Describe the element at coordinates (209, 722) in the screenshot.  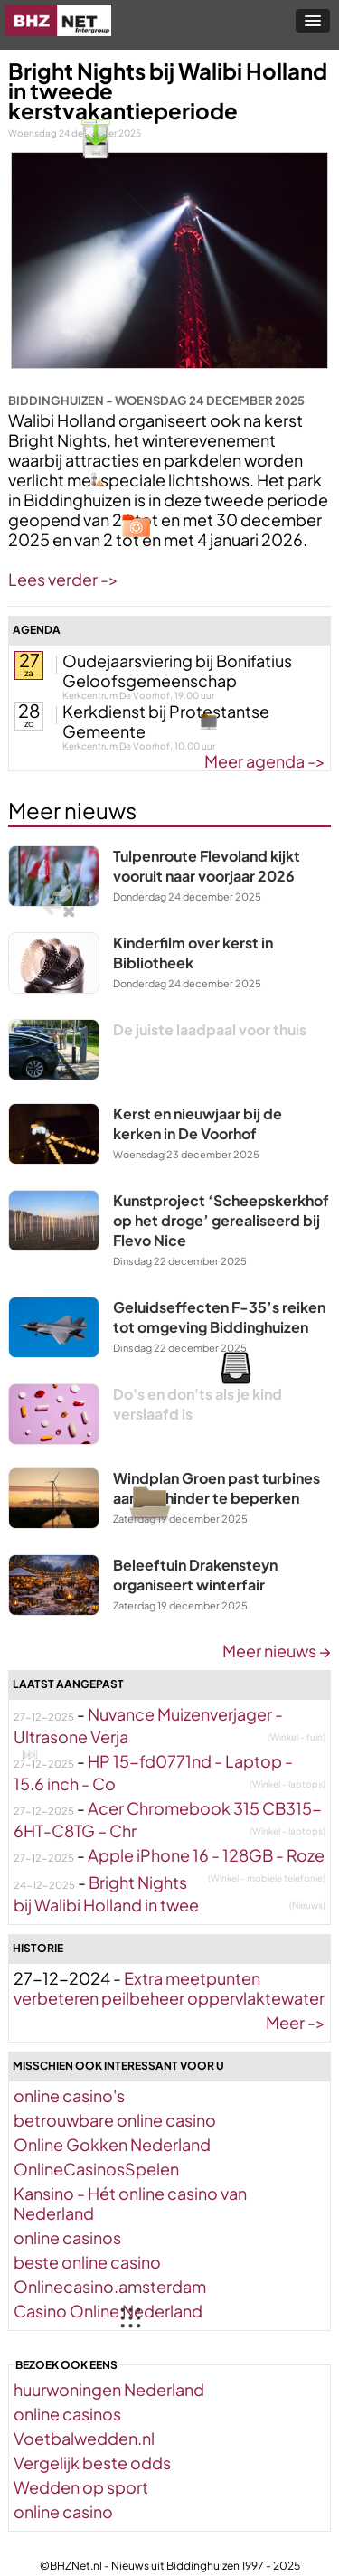
I see `access a remote or network folder` at that location.